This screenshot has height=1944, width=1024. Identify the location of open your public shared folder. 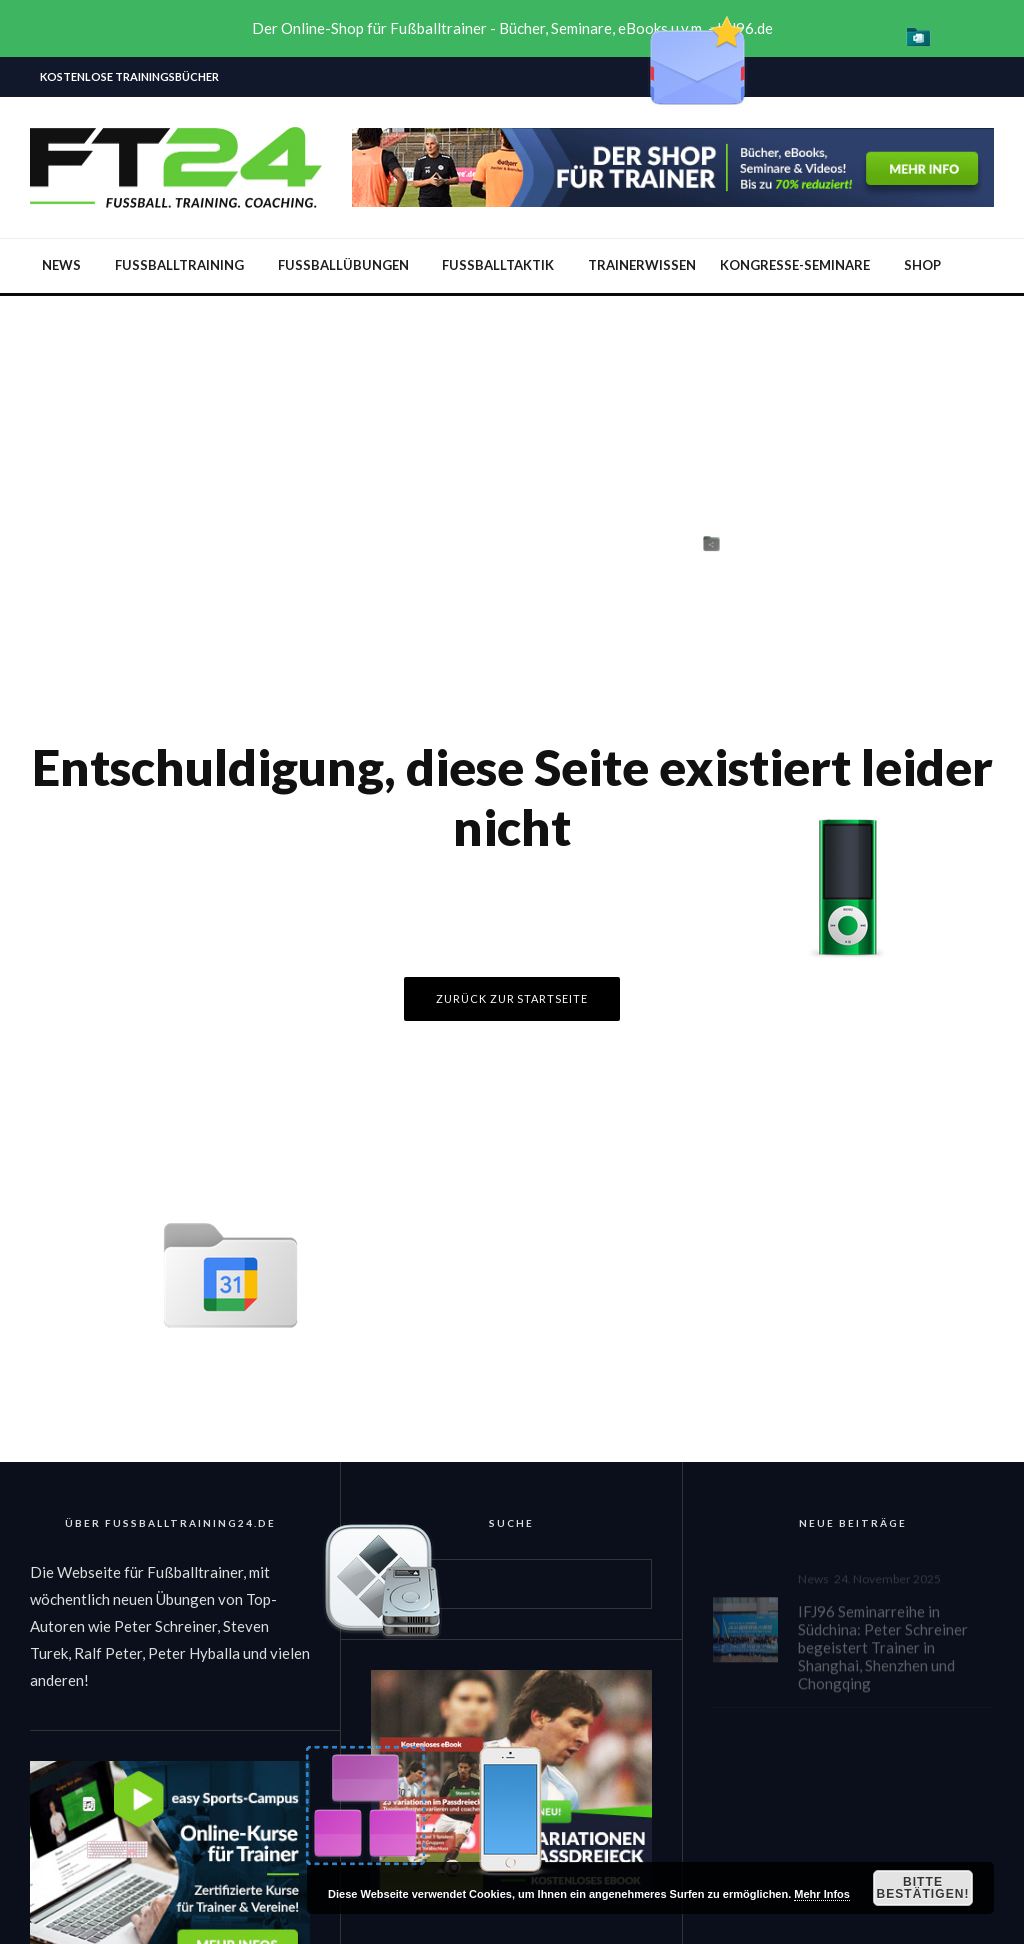
(711, 543).